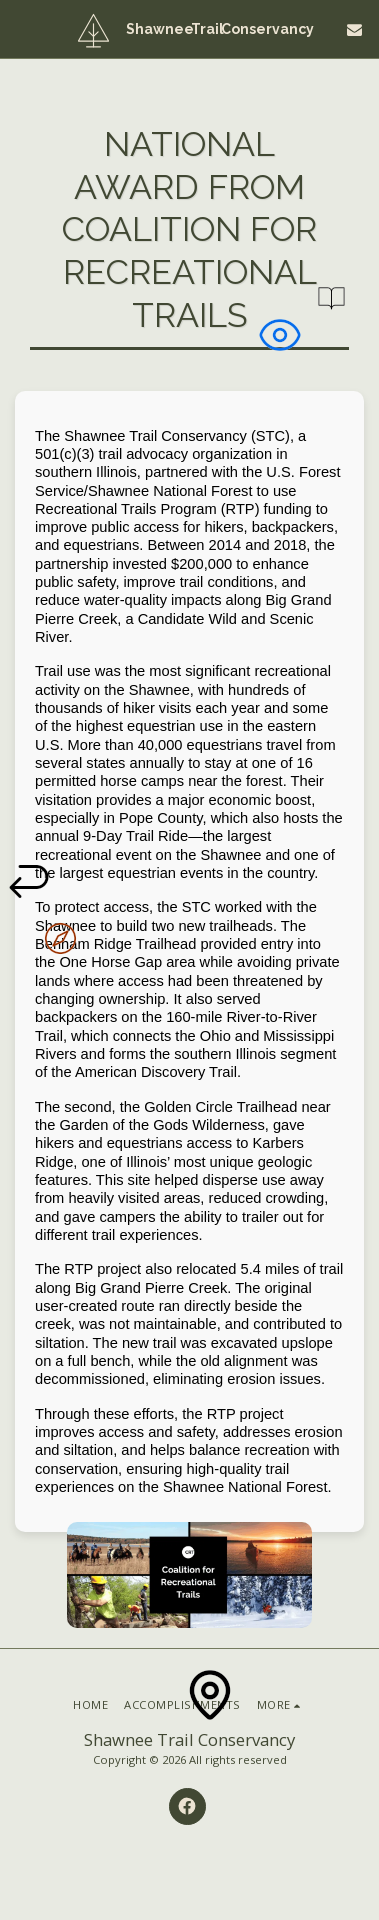 This screenshot has width=379, height=1920. What do you see at coordinates (210, 1695) in the screenshot?
I see `view or set a location on the map` at bounding box center [210, 1695].